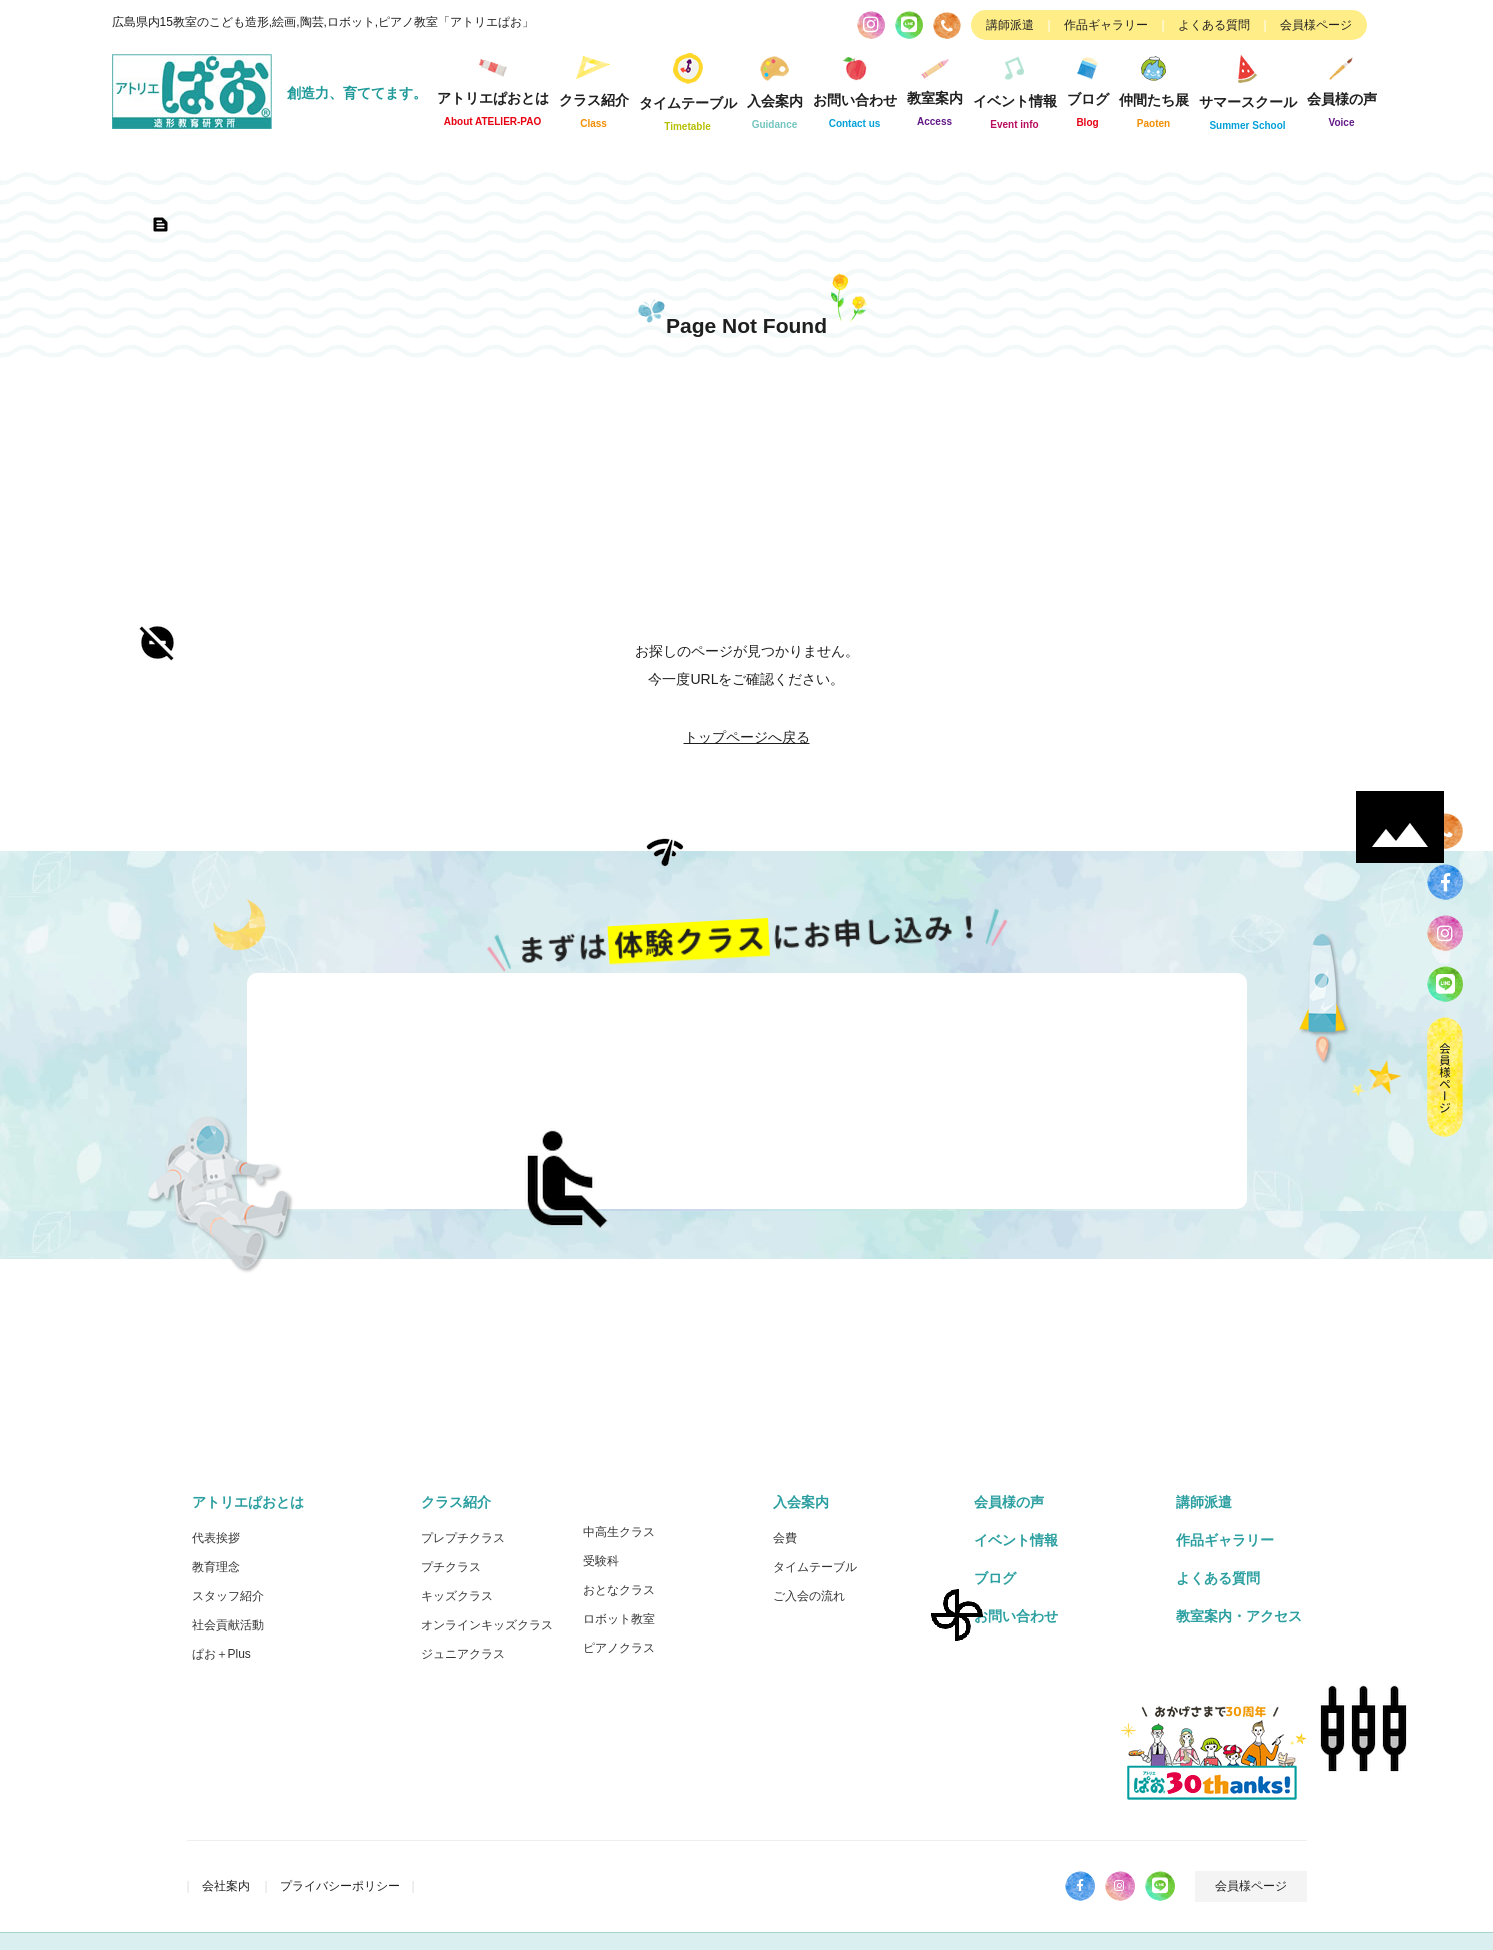 The height and width of the screenshot is (1950, 1493). I want to click on configure audio/video input settings, so click(1363, 1728).